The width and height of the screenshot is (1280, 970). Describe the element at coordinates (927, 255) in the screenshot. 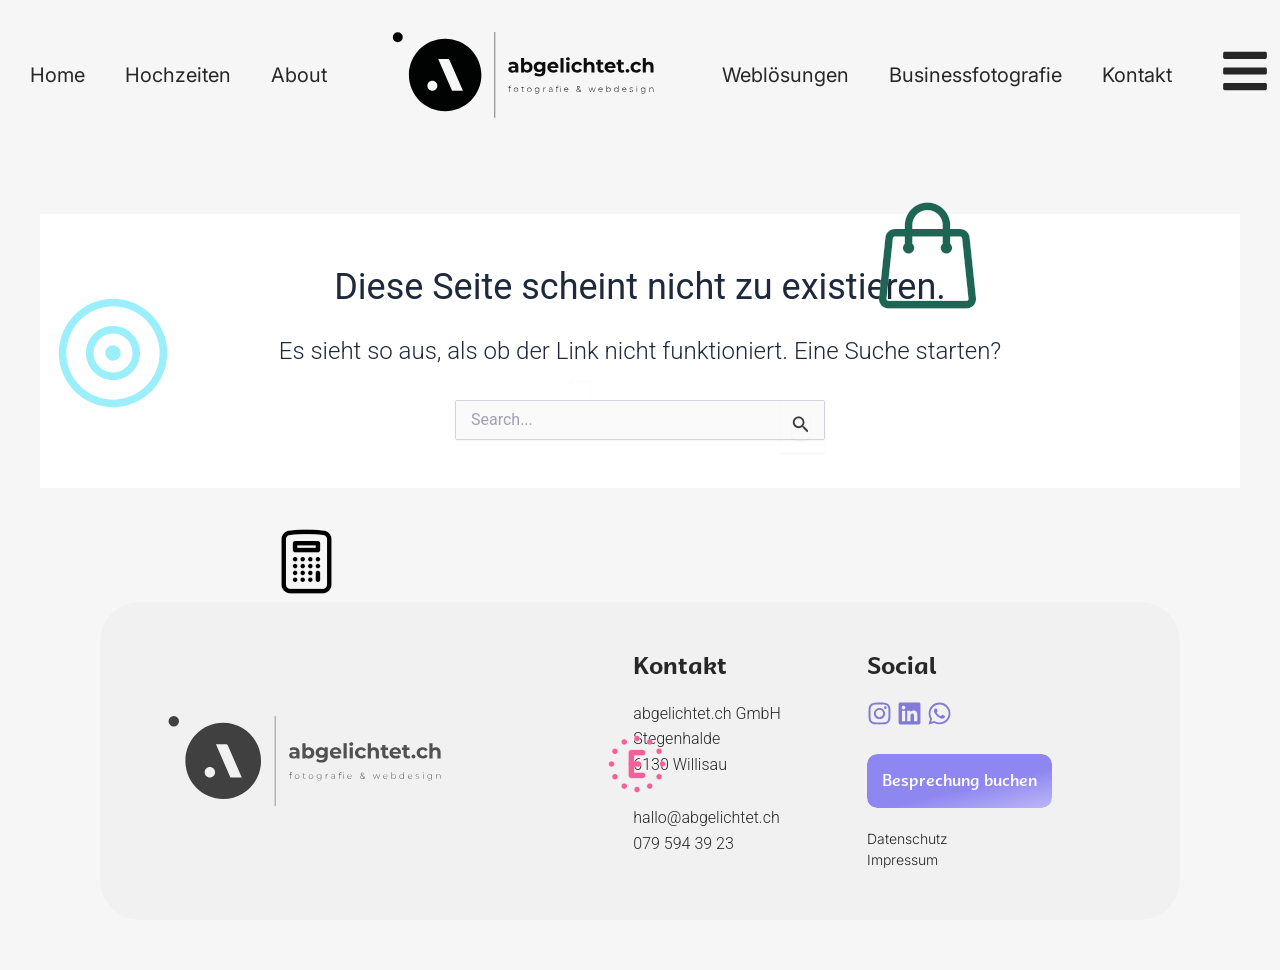

I see `view your shopping bag` at that location.